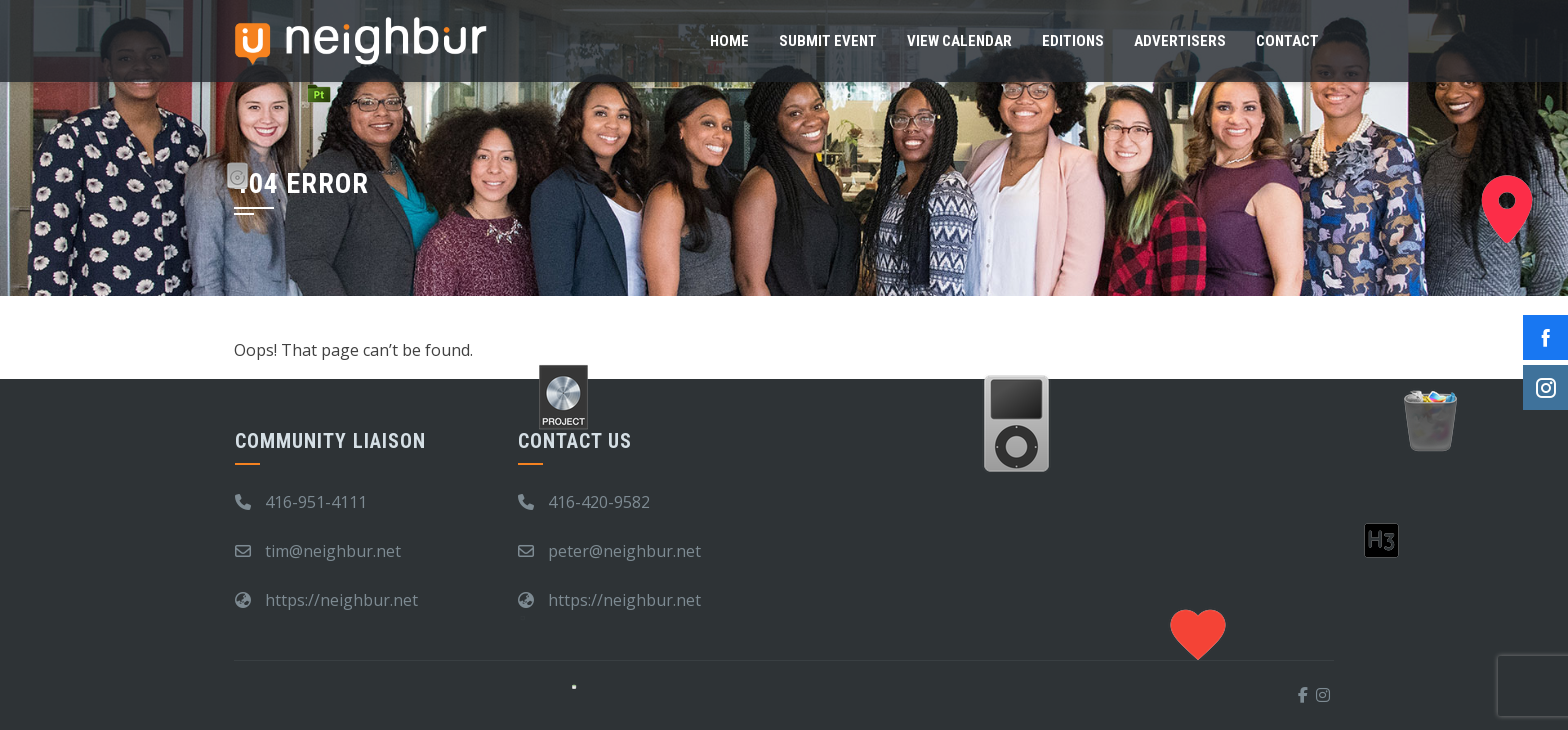 The height and width of the screenshot is (730, 1568). I want to click on open a Logic Pro project file in GarageBand, so click(563, 398).